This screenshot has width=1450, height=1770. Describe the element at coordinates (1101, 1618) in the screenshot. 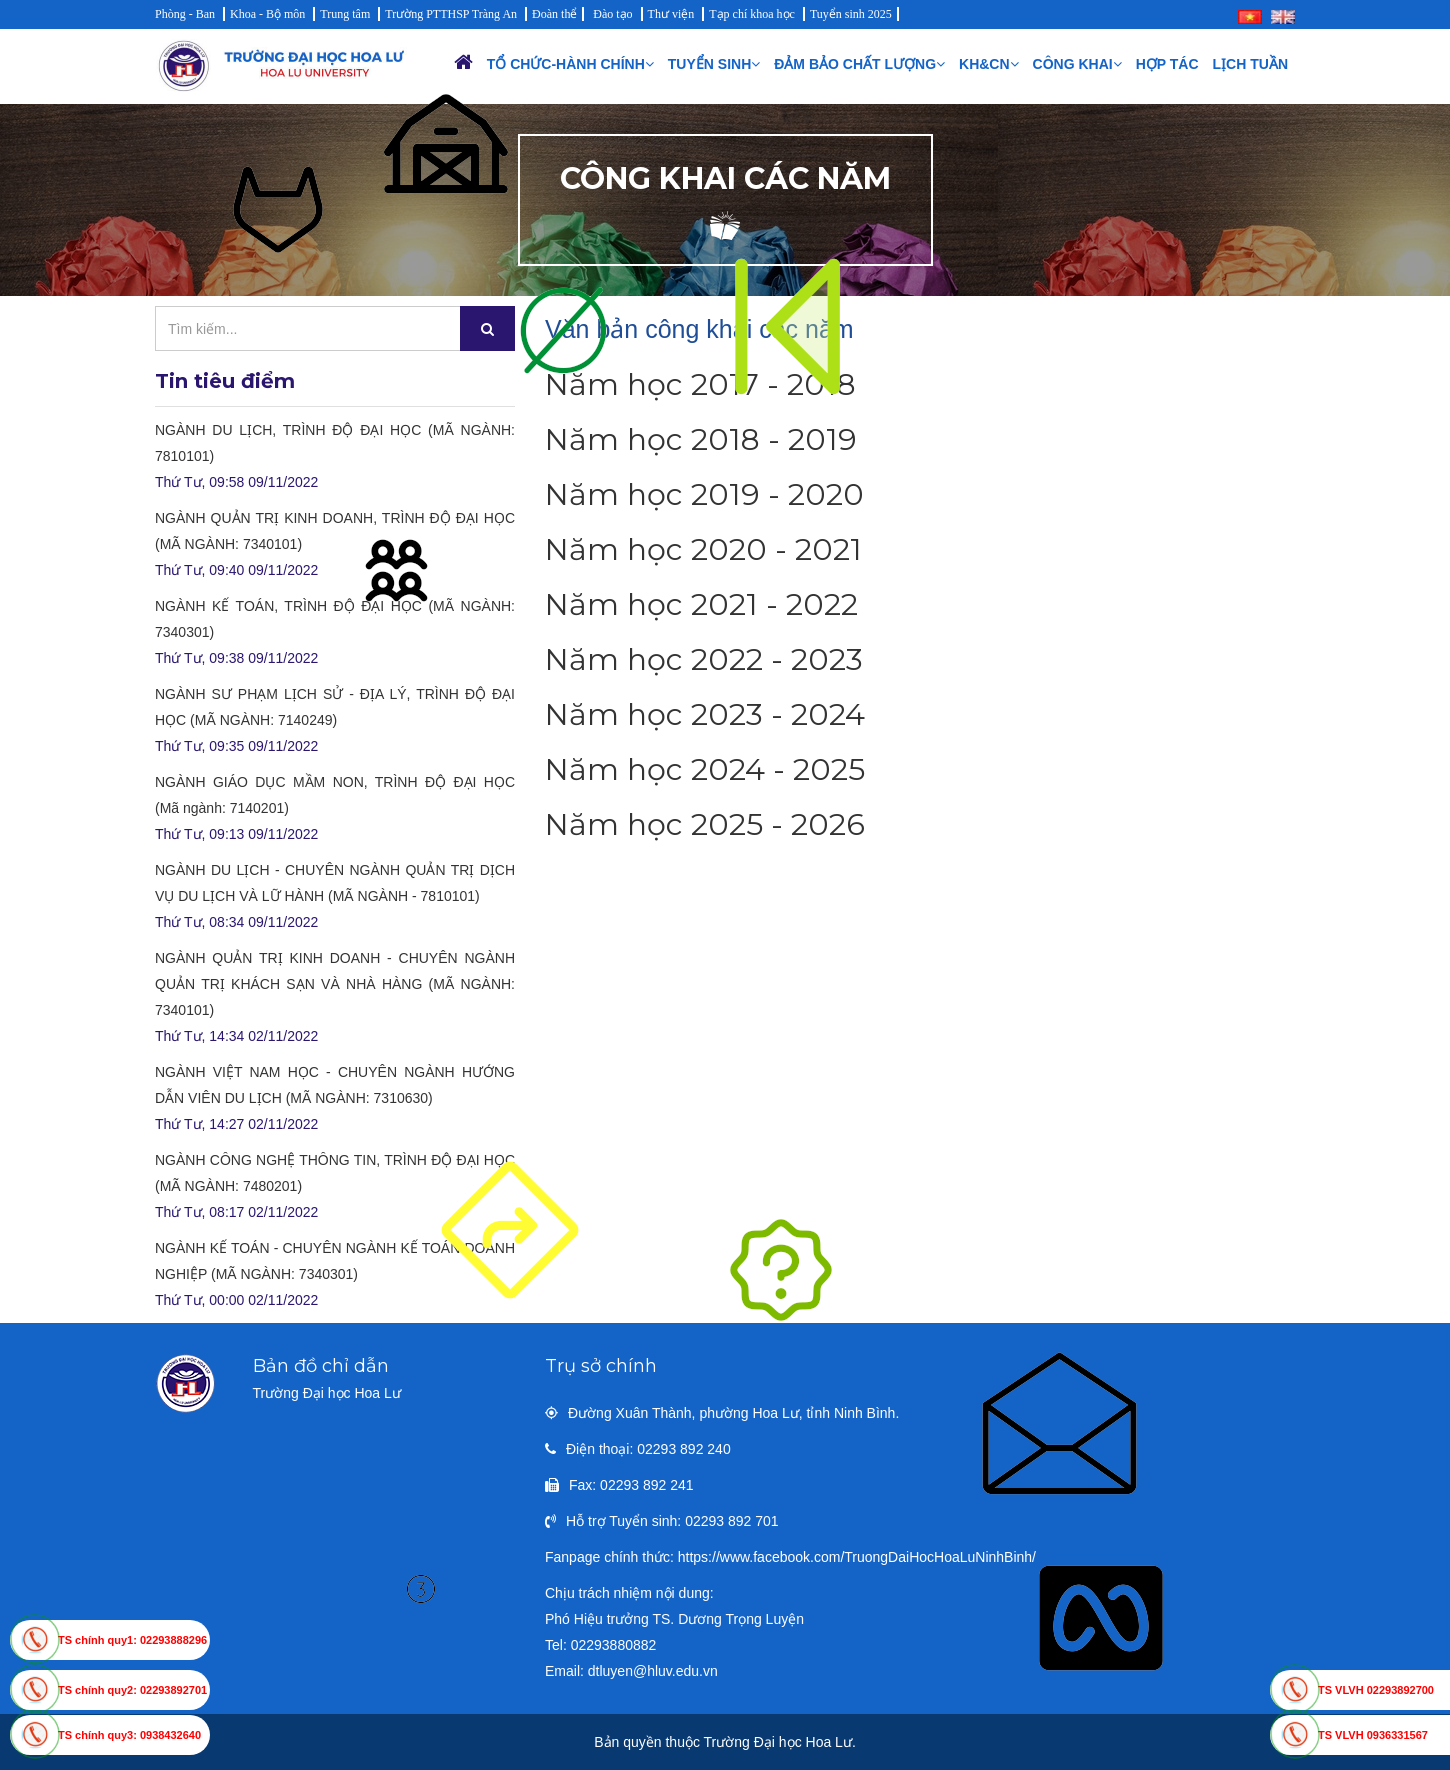

I see `meta company logo` at that location.